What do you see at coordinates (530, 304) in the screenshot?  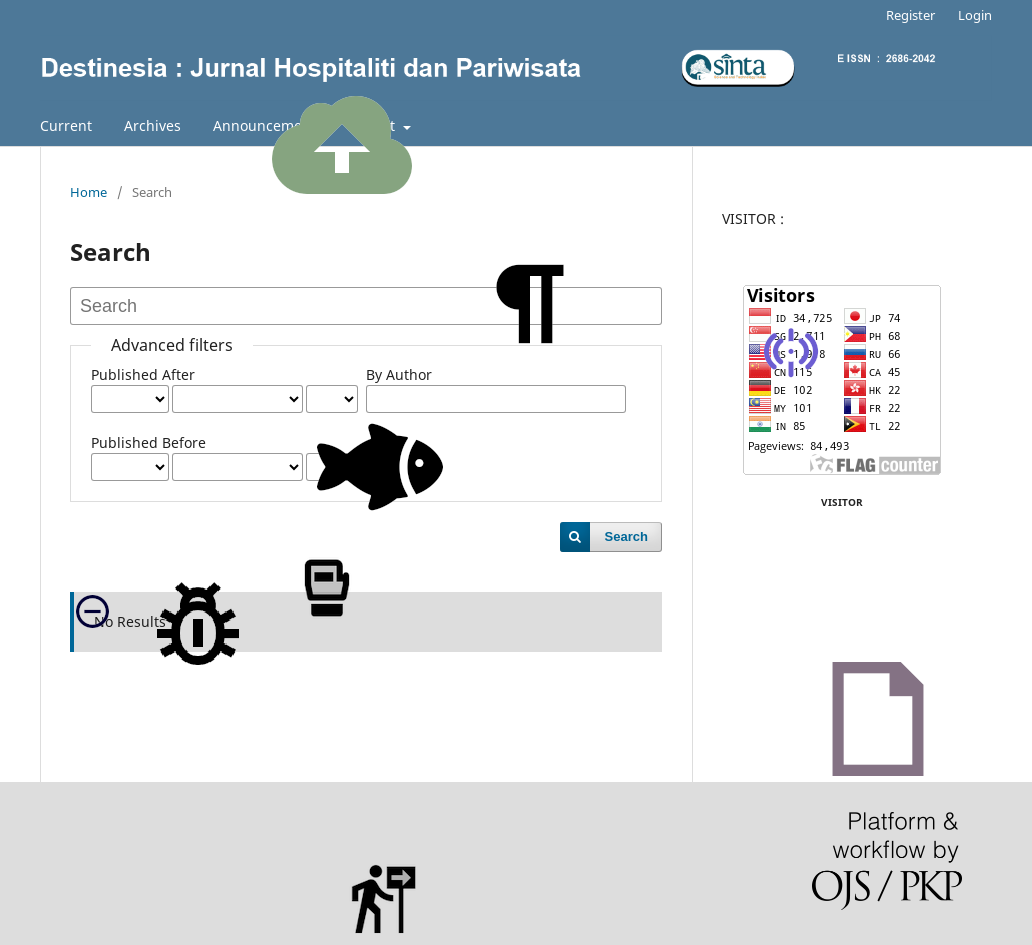 I see `toggle paragraph formatting options` at bounding box center [530, 304].